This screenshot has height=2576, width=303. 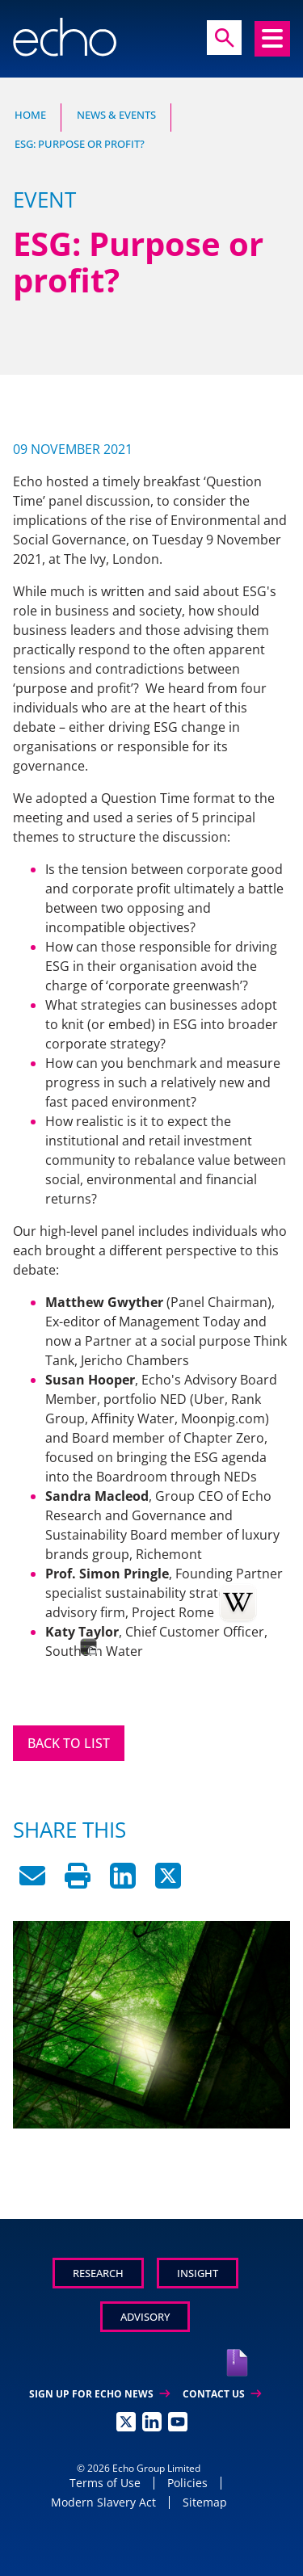 I want to click on configure ftp server settings, so click(x=88, y=1646).